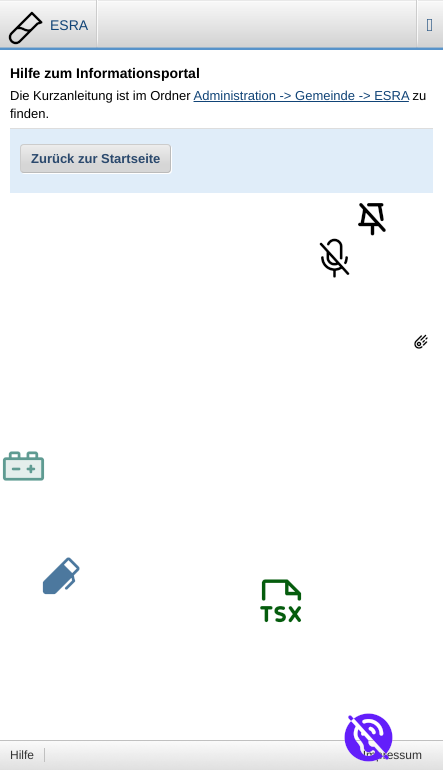 The image size is (443, 770). Describe the element at coordinates (368, 737) in the screenshot. I see `mute or disable hearing assistance features` at that location.